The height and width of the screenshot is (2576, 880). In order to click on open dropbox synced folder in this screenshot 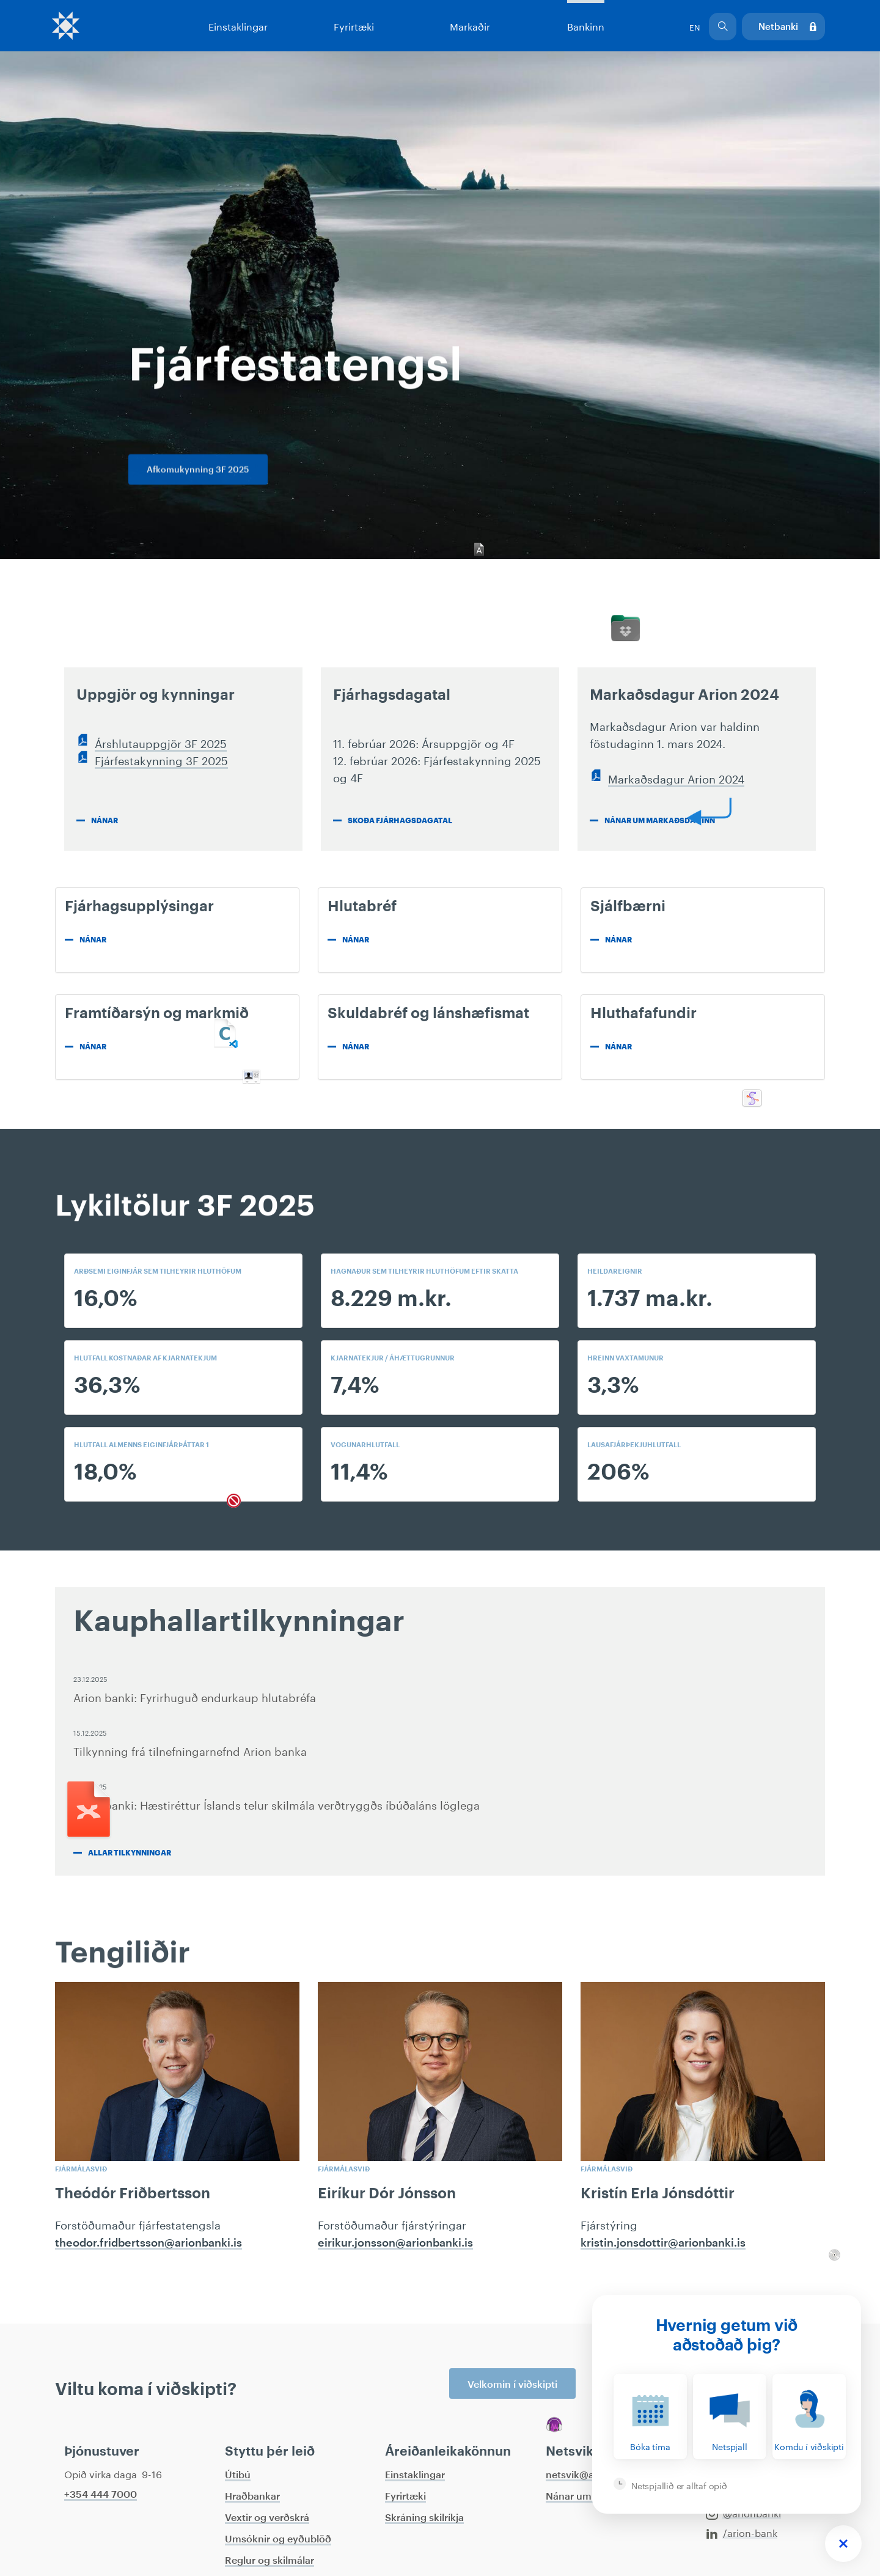, I will do `click(625, 628)`.